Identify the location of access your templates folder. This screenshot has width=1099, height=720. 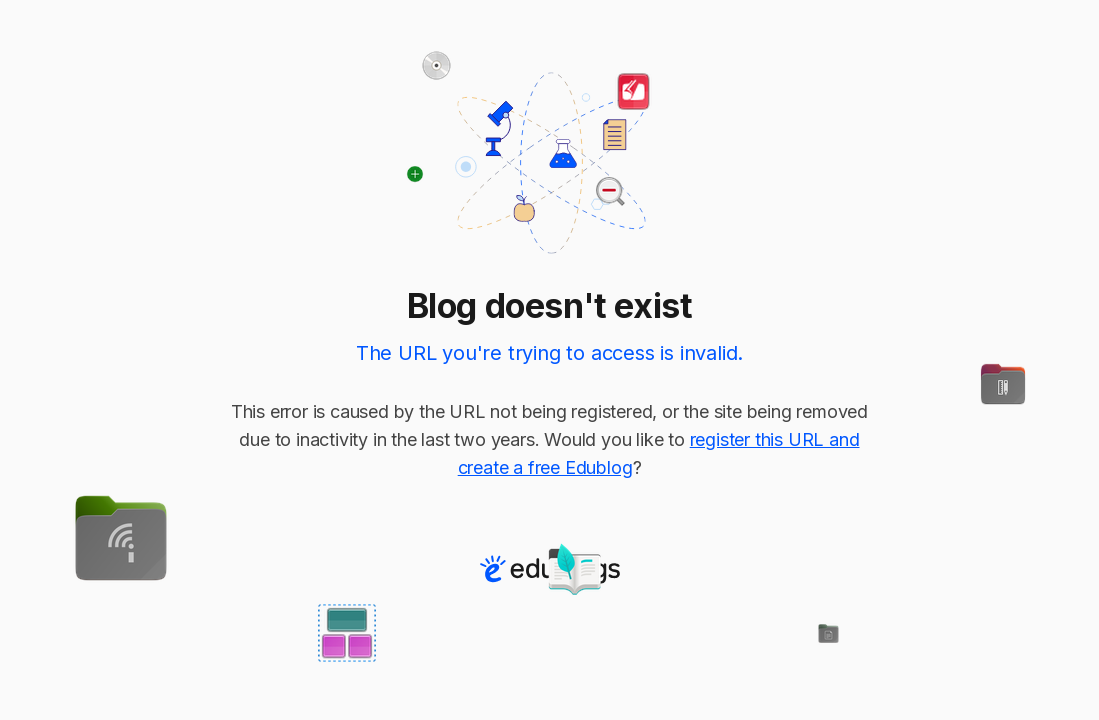
(1003, 384).